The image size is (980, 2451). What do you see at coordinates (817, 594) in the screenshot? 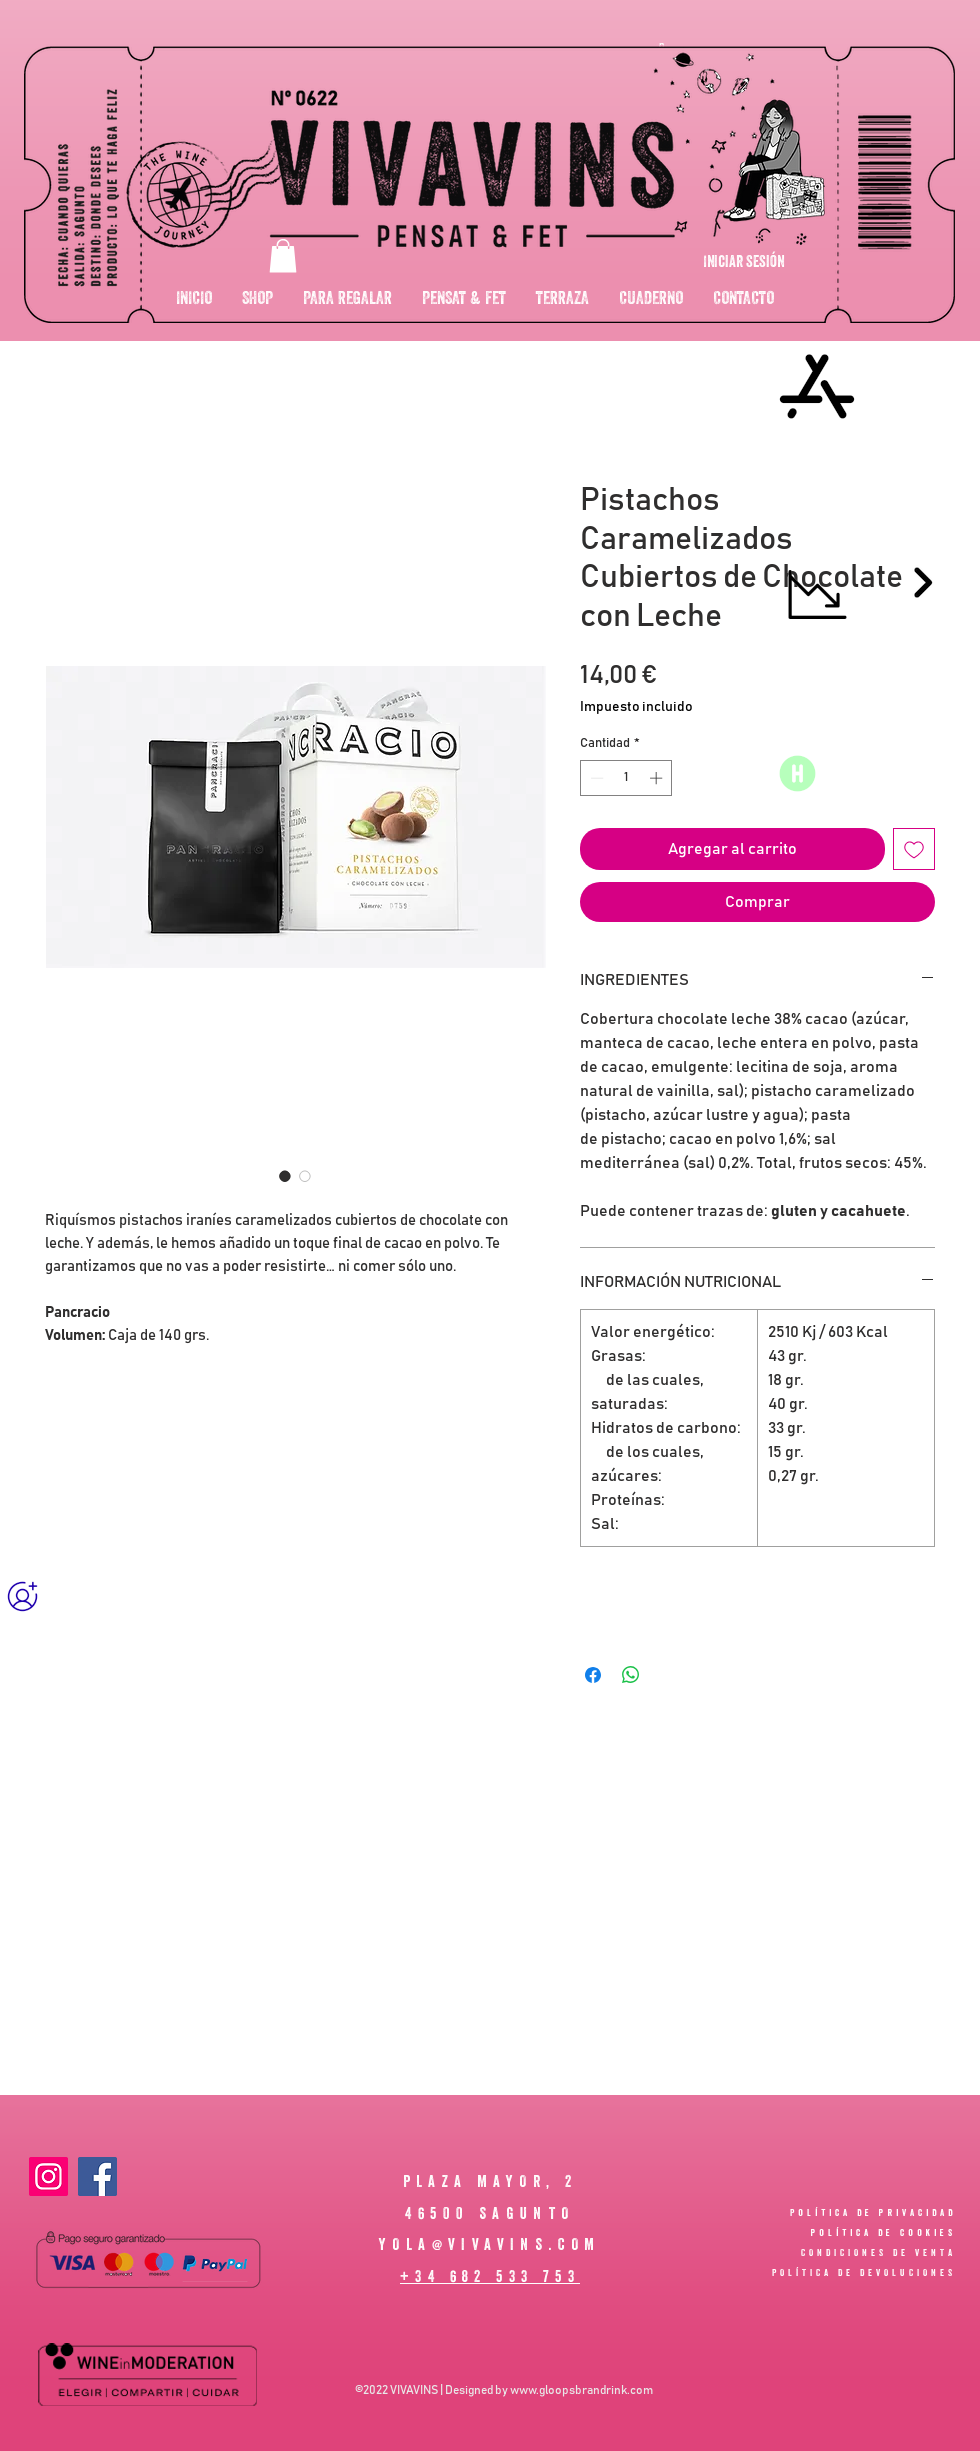
I see `view declining metrics or trends` at bounding box center [817, 594].